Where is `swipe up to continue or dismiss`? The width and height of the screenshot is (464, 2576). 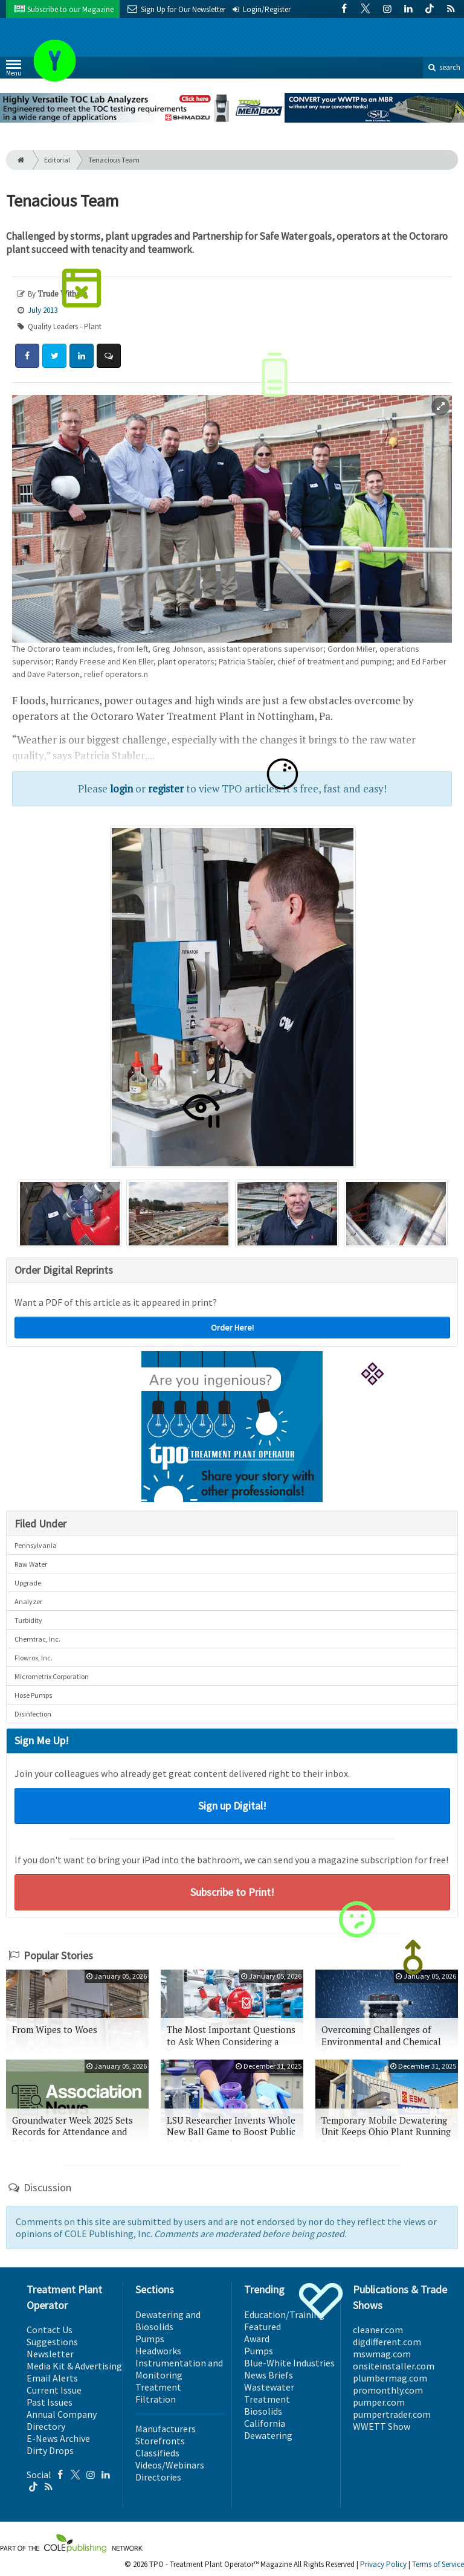 swipe up to continue or dismiss is located at coordinates (413, 1957).